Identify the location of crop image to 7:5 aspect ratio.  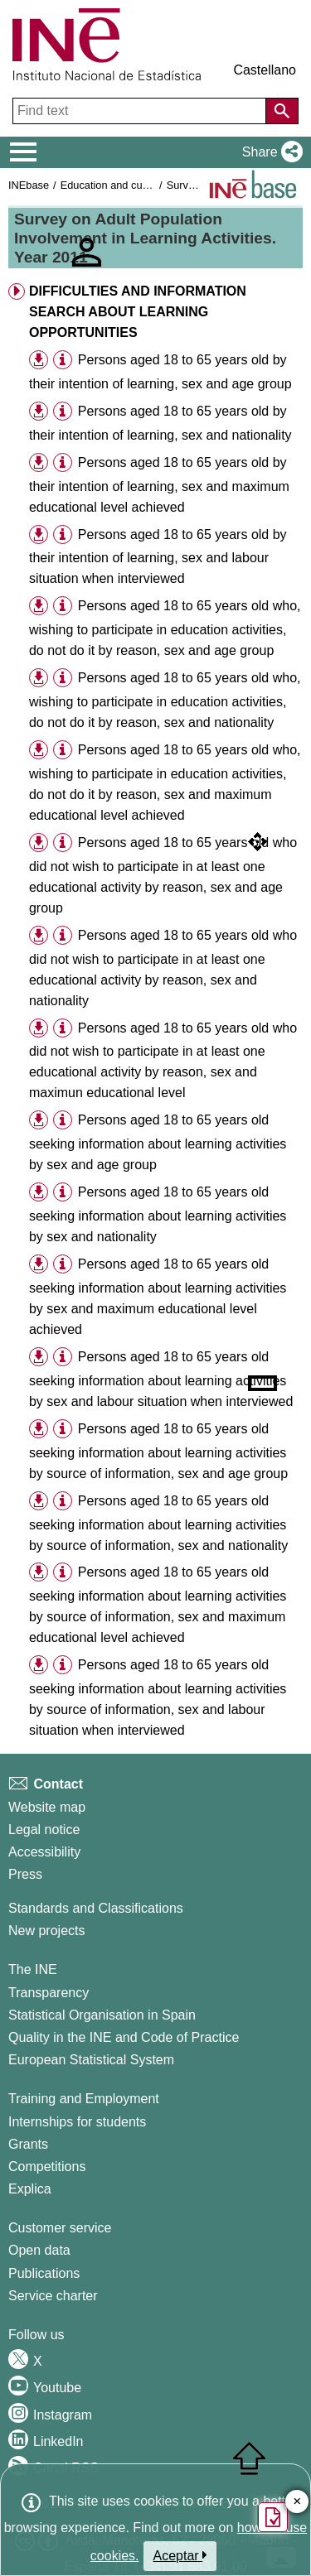
(262, 1383).